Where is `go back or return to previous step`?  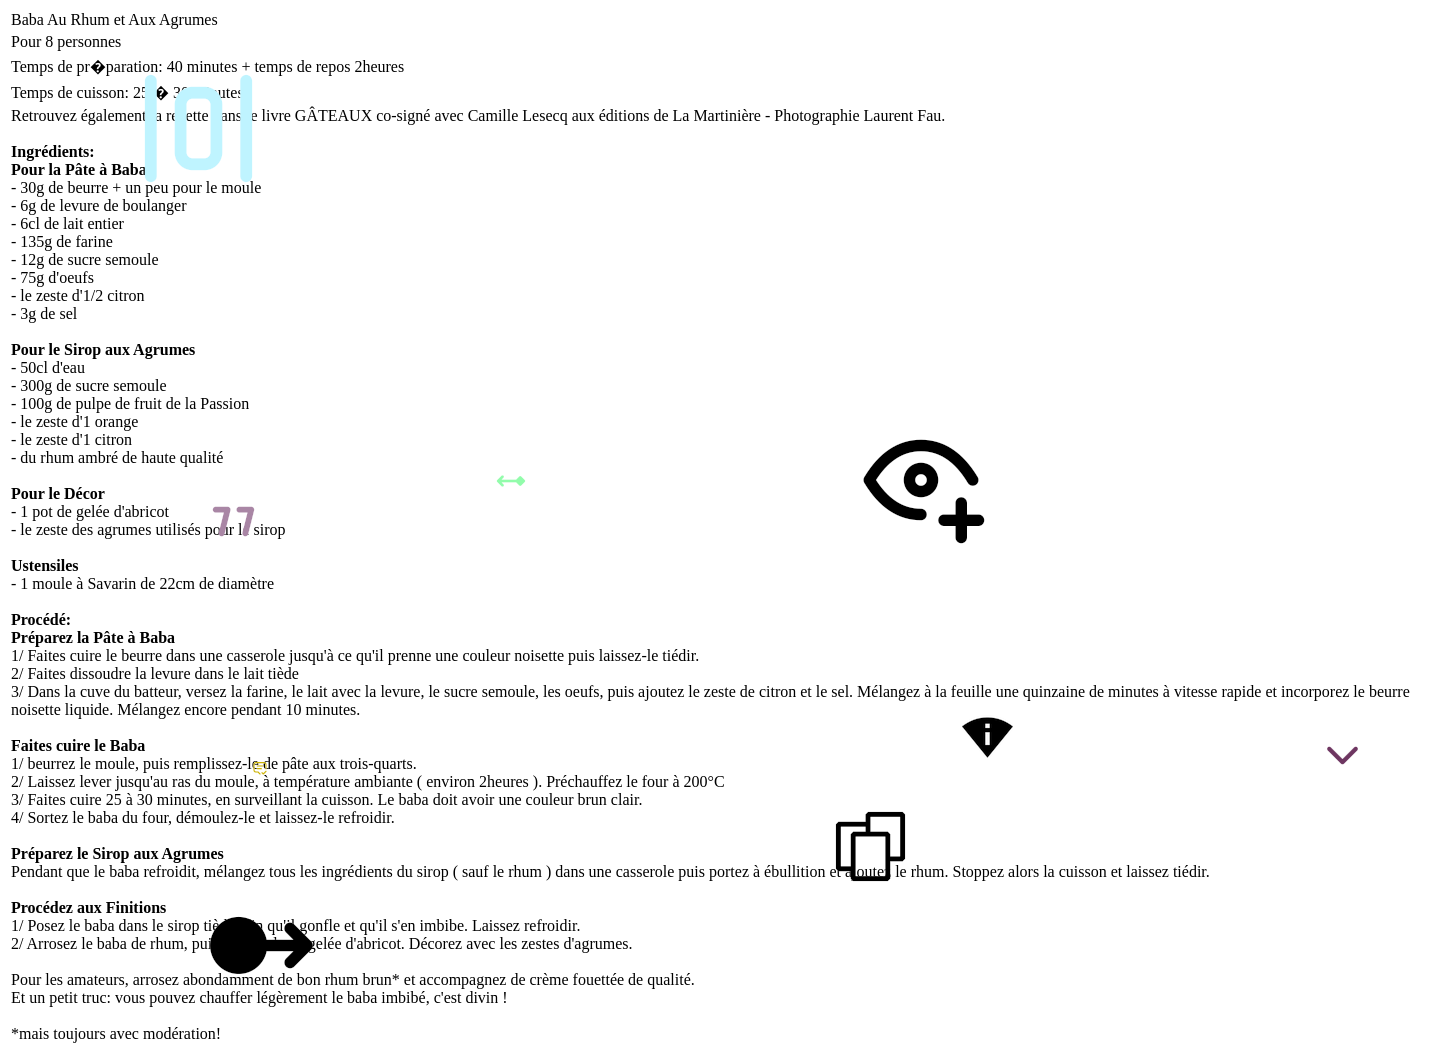 go back or return to previous step is located at coordinates (511, 481).